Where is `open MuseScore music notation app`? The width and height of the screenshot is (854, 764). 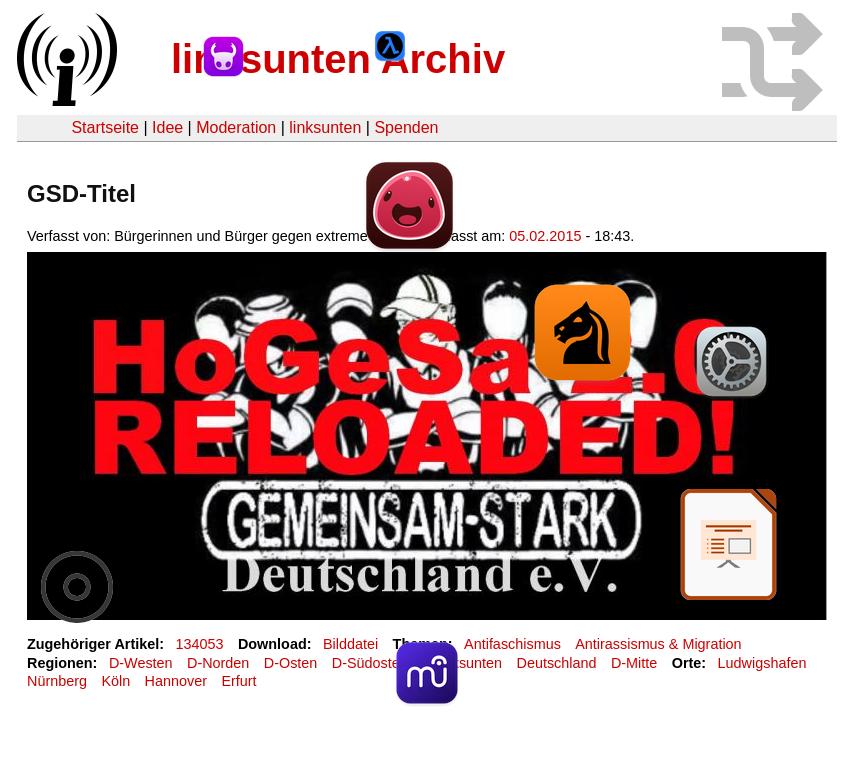 open MuseScore music notation app is located at coordinates (427, 673).